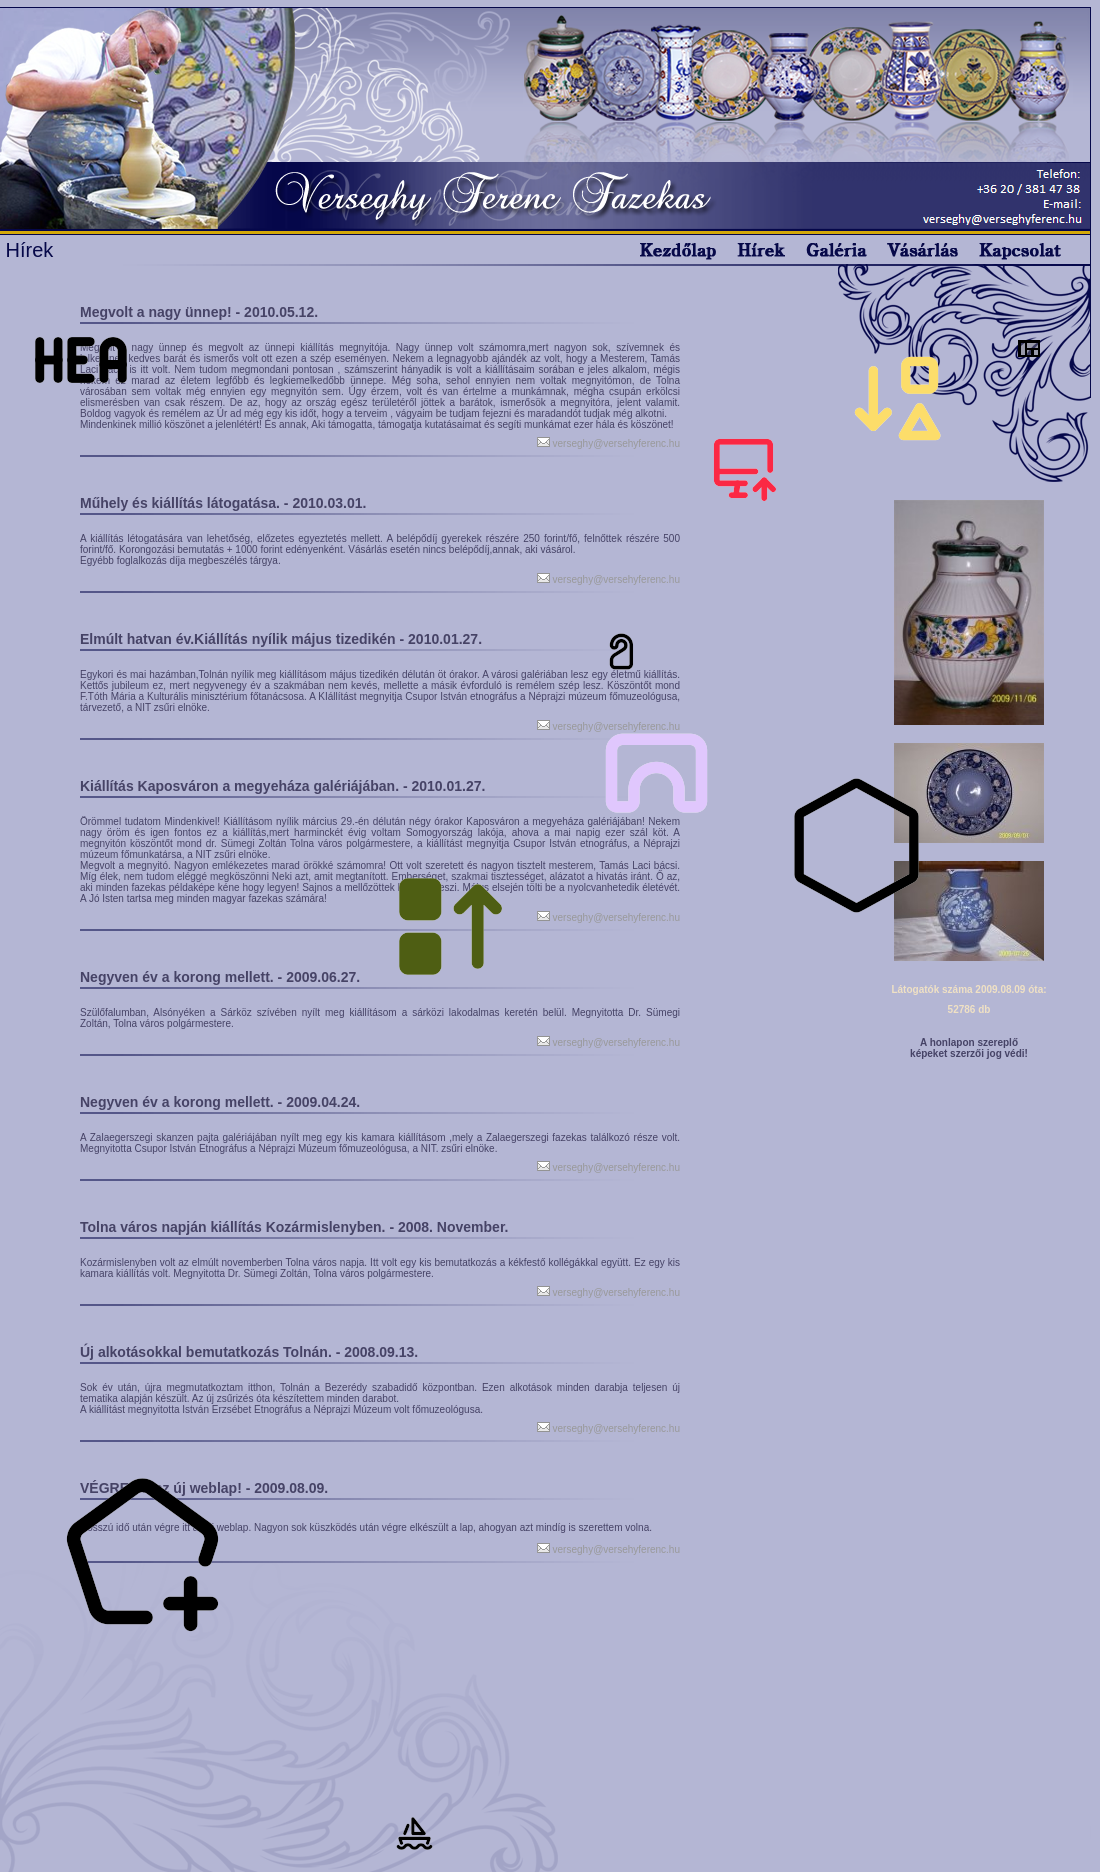 Image resolution: width=1100 pixels, height=1872 pixels. What do you see at coordinates (142, 1555) in the screenshot?
I see `add a new shape or polygon element` at bounding box center [142, 1555].